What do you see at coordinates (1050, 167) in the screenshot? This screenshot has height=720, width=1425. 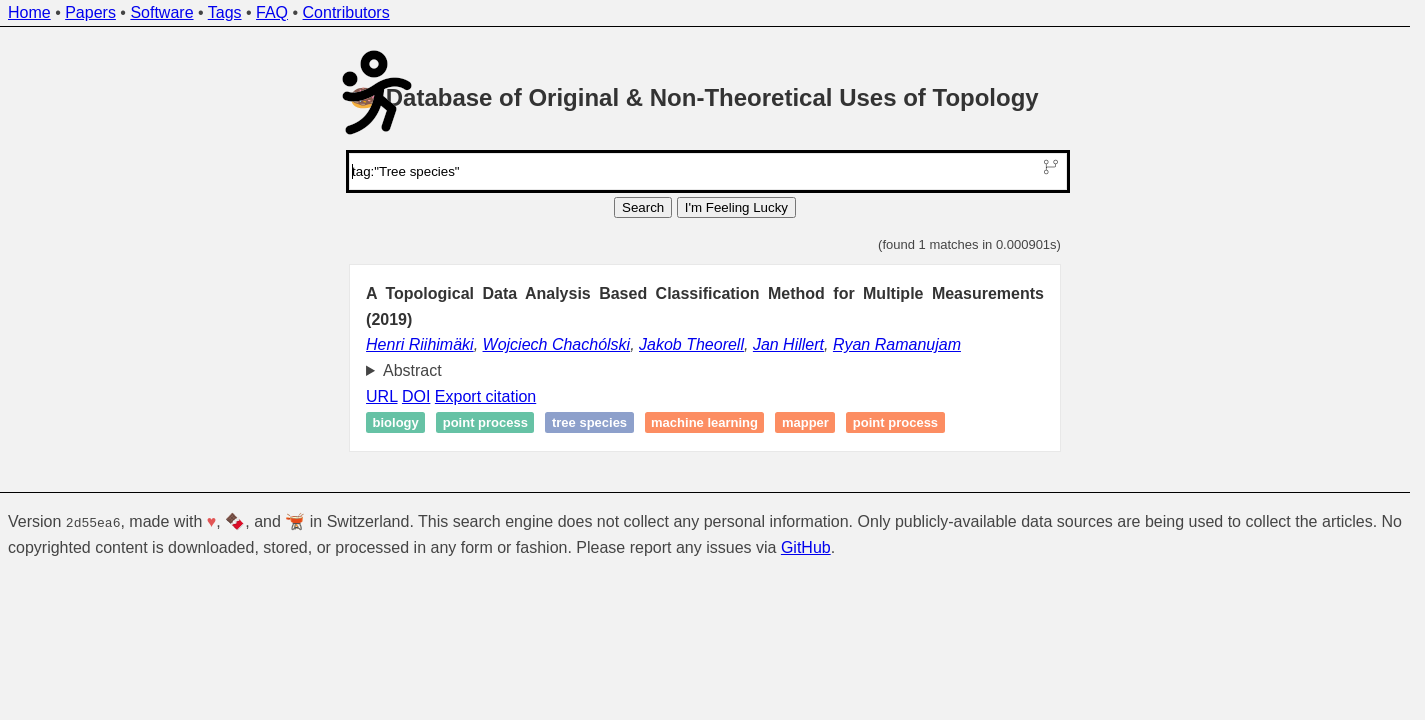 I see `view repository branches` at bounding box center [1050, 167].